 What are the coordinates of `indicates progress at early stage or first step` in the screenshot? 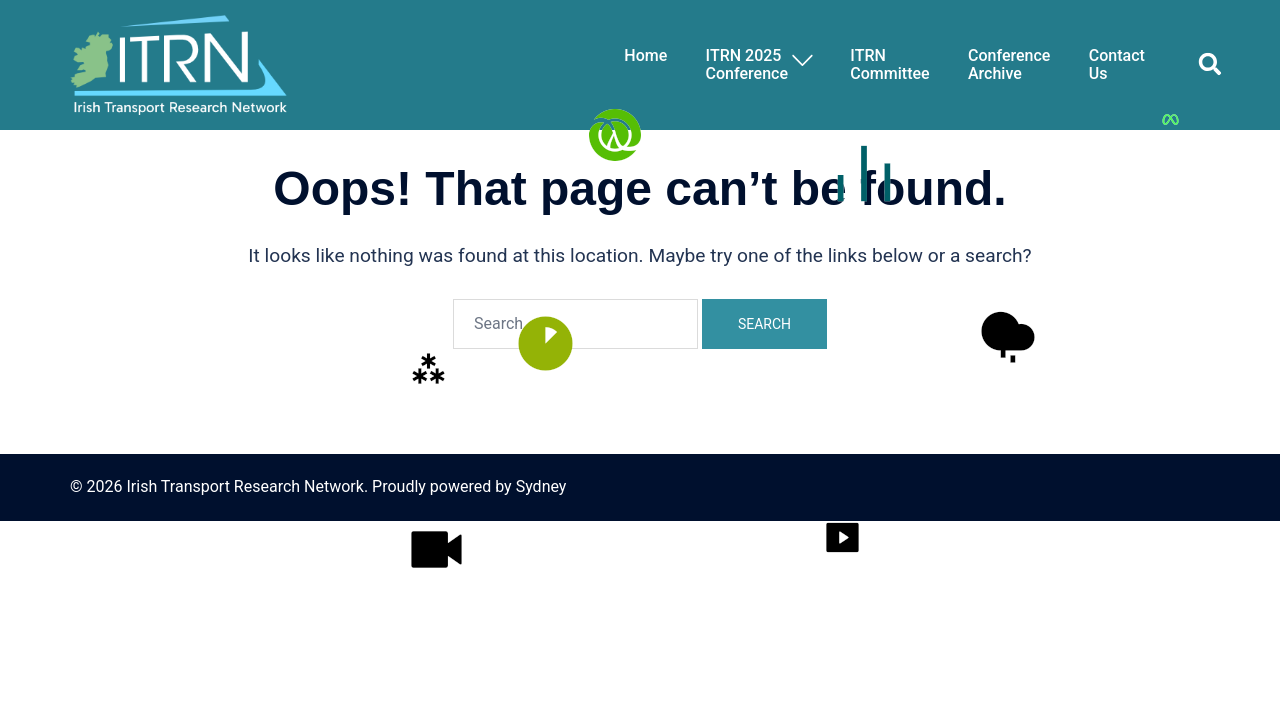 It's located at (545, 343).